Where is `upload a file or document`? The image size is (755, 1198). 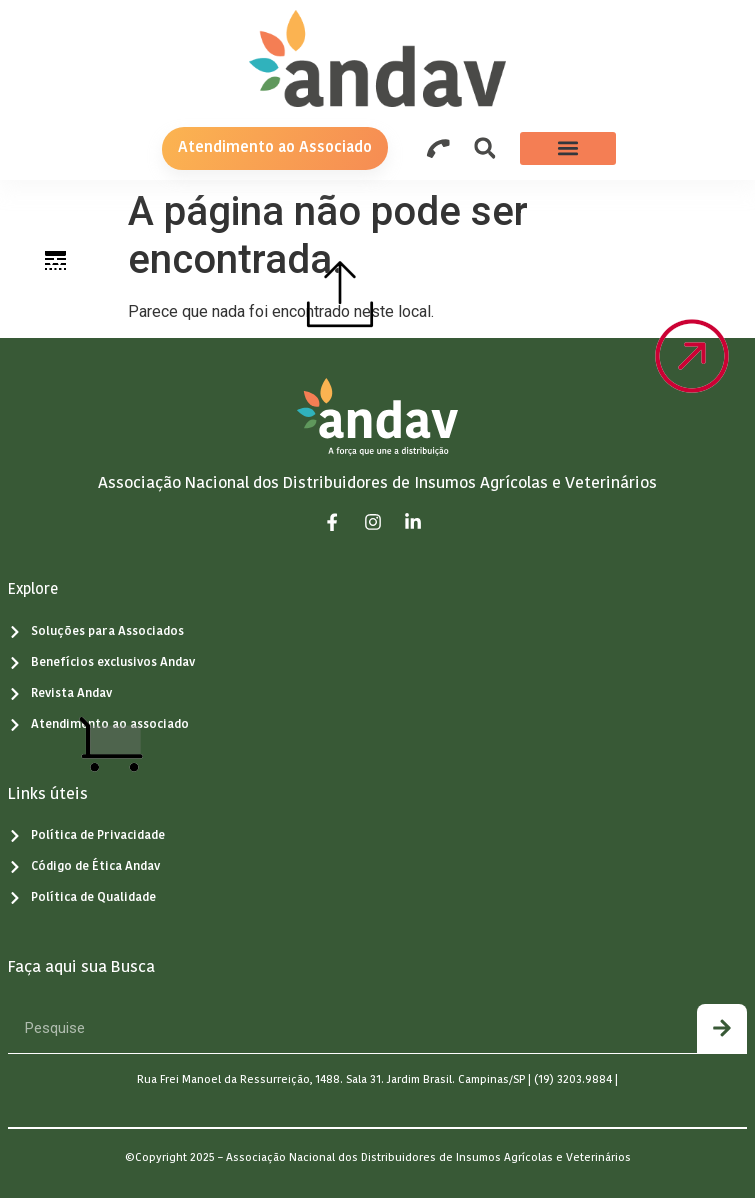
upload a file or document is located at coordinates (340, 297).